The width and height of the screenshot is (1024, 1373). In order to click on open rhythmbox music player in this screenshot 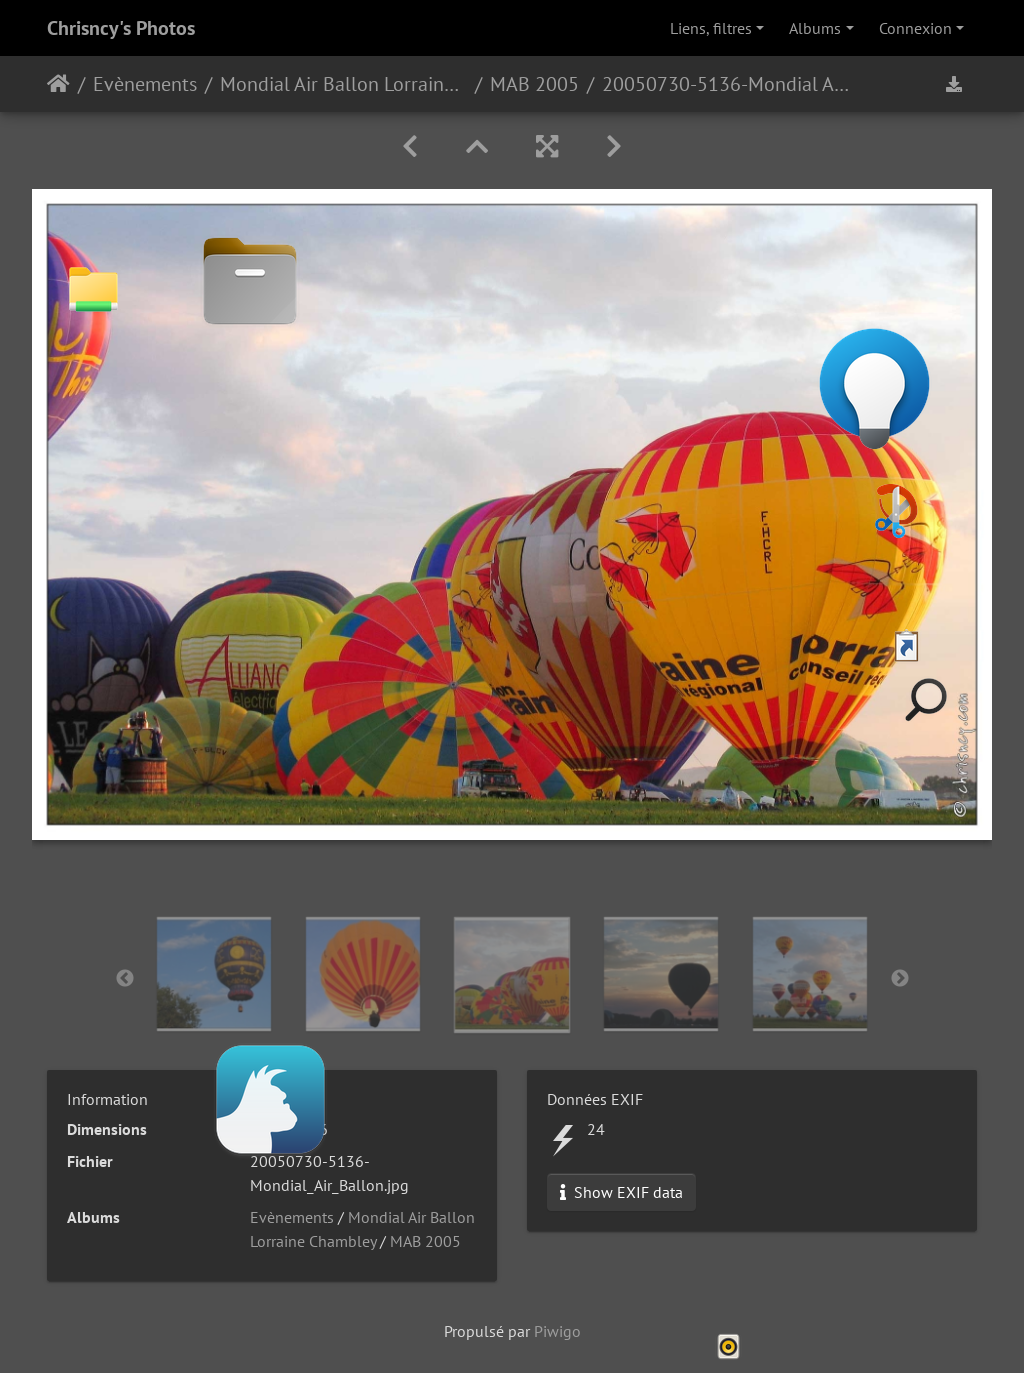, I will do `click(728, 1346)`.